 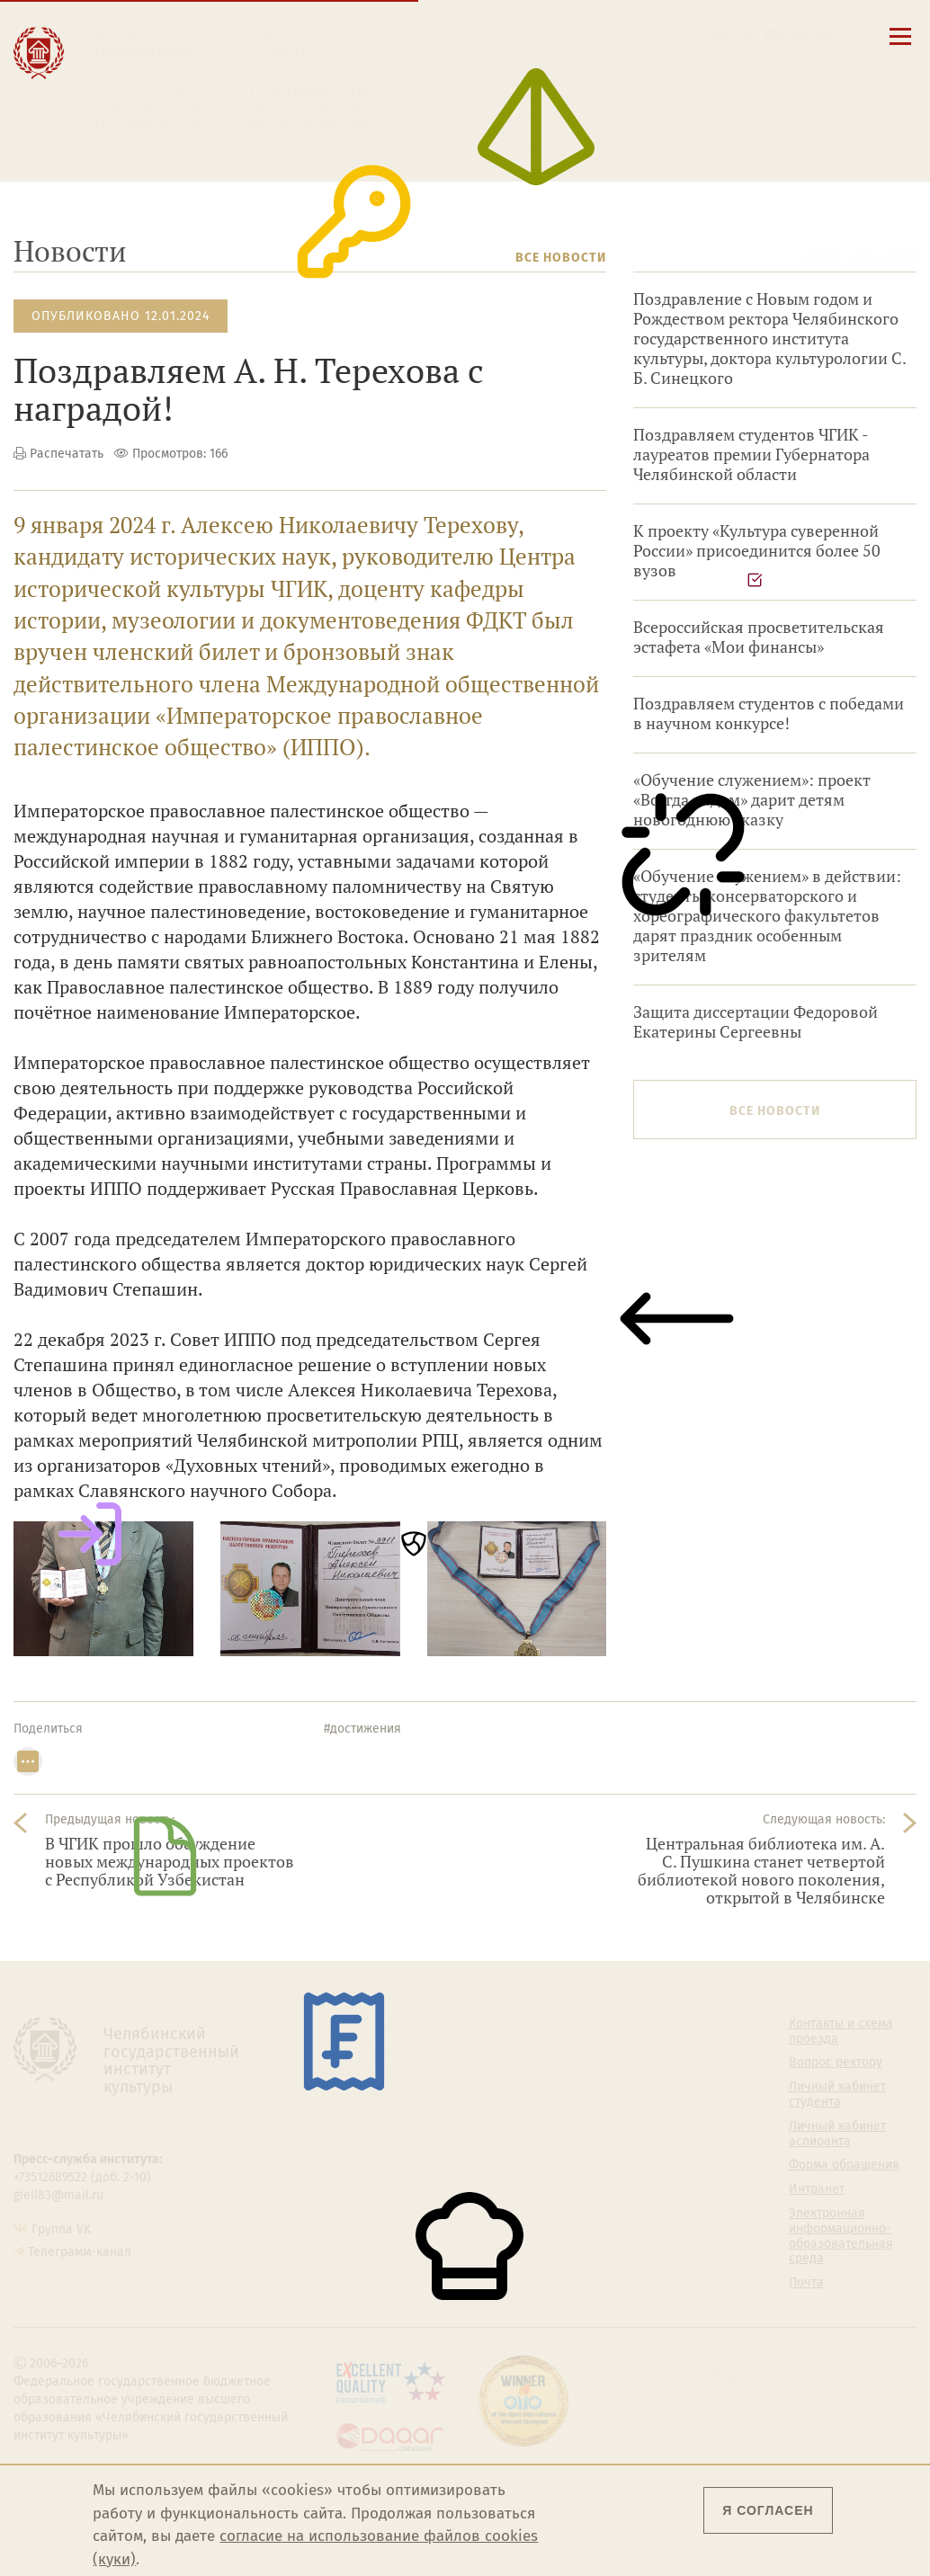 I want to click on view receipt or transaction in swiss francs, so click(x=344, y=2041).